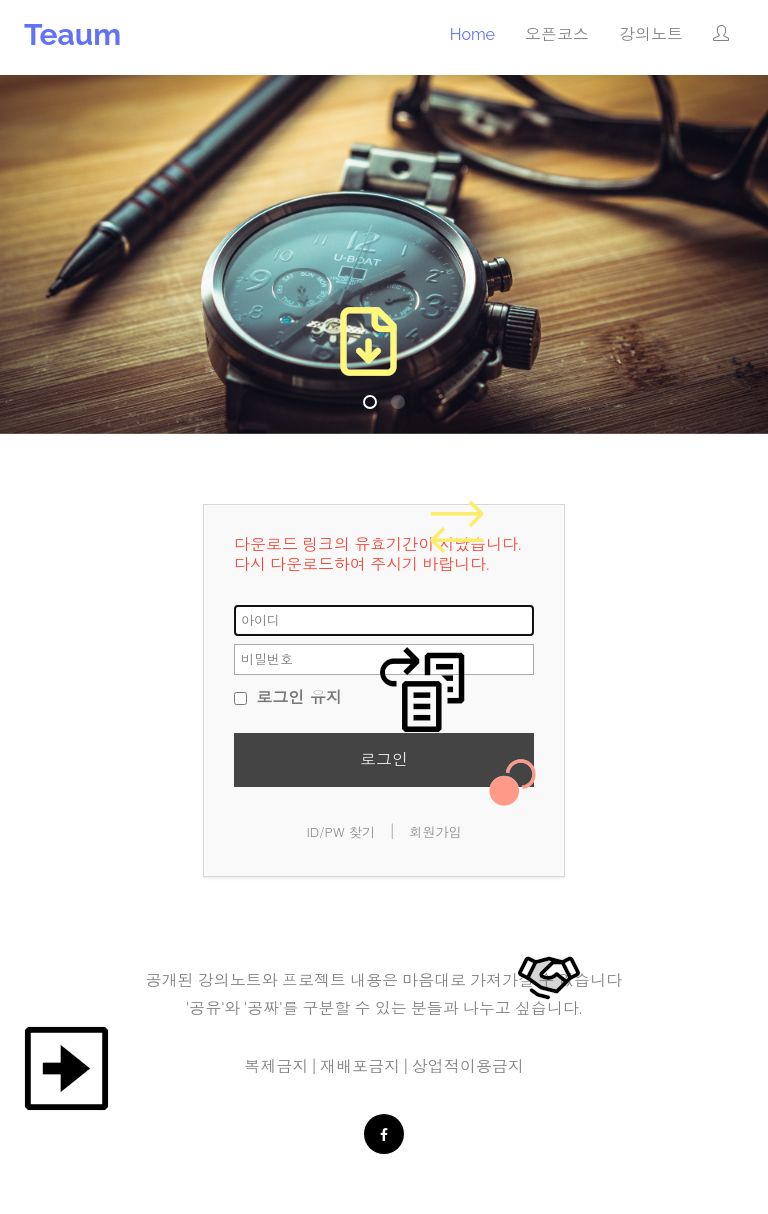 This screenshot has height=1214, width=768. I want to click on activate or enable breakpoints in the debugger, so click(512, 782).